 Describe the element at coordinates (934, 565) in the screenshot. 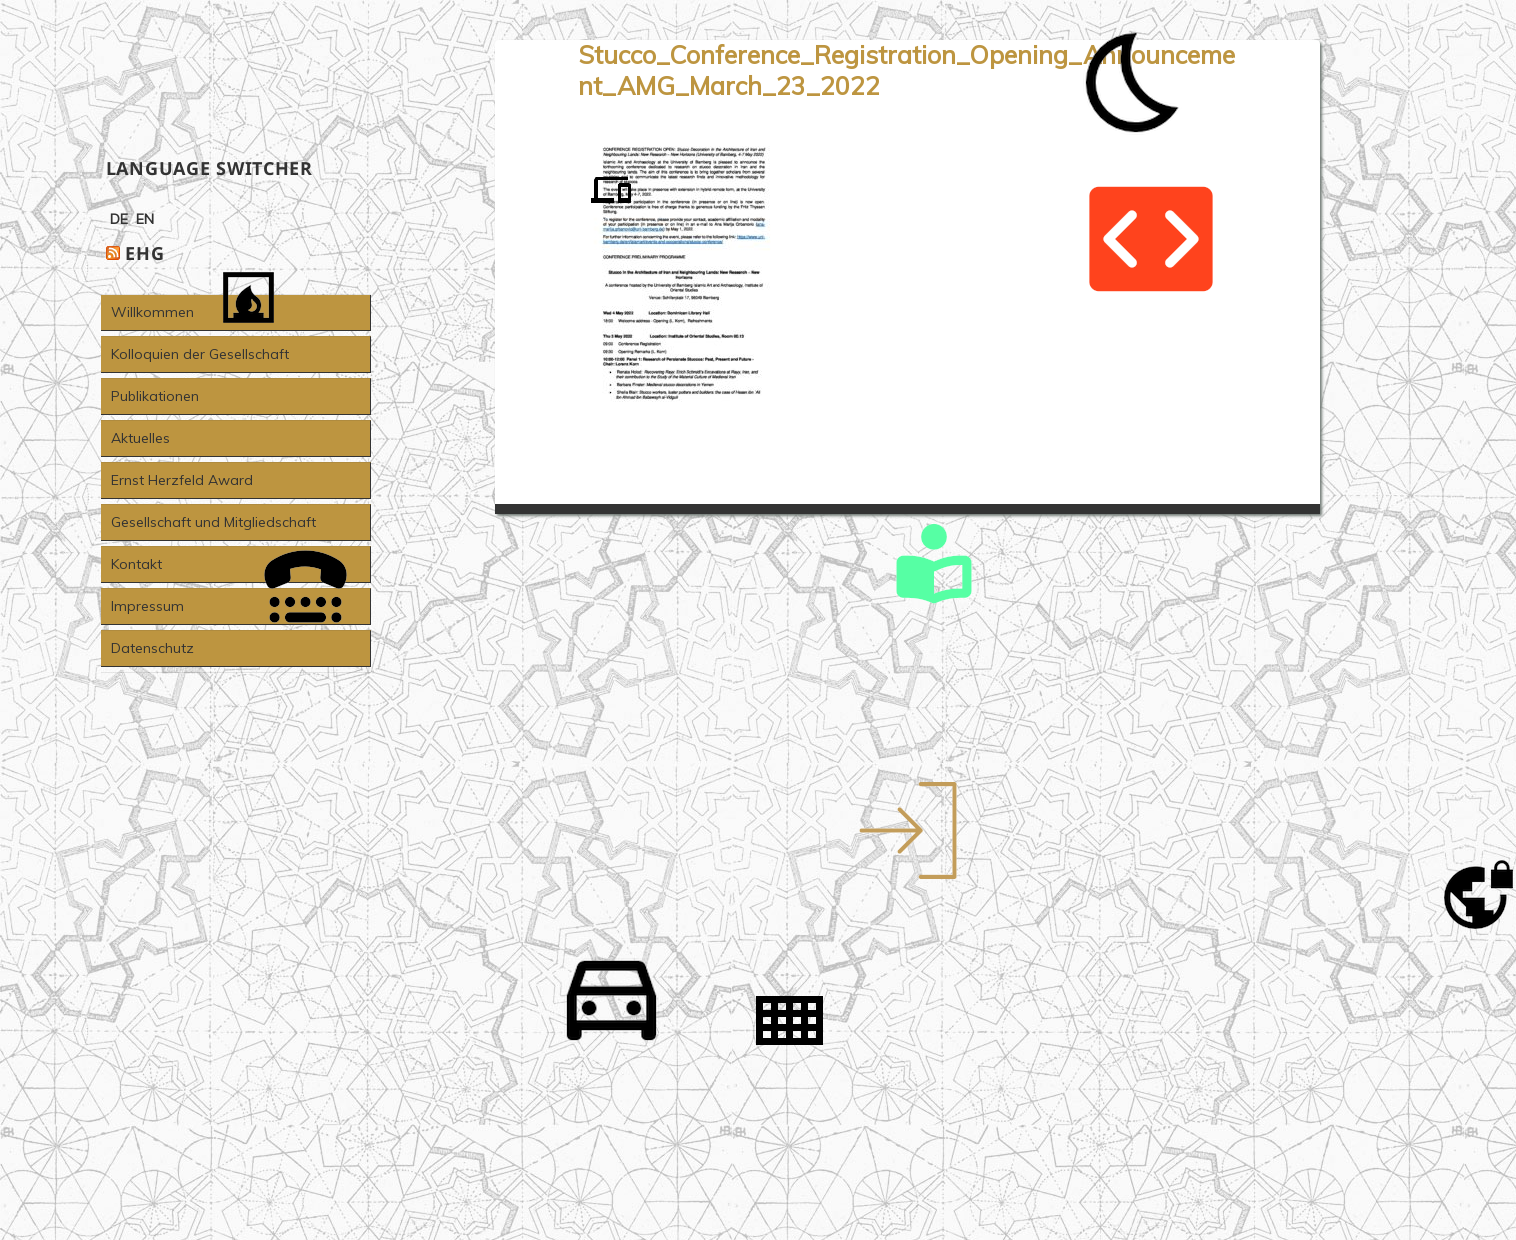

I see `open reading mode or e-reader view` at that location.